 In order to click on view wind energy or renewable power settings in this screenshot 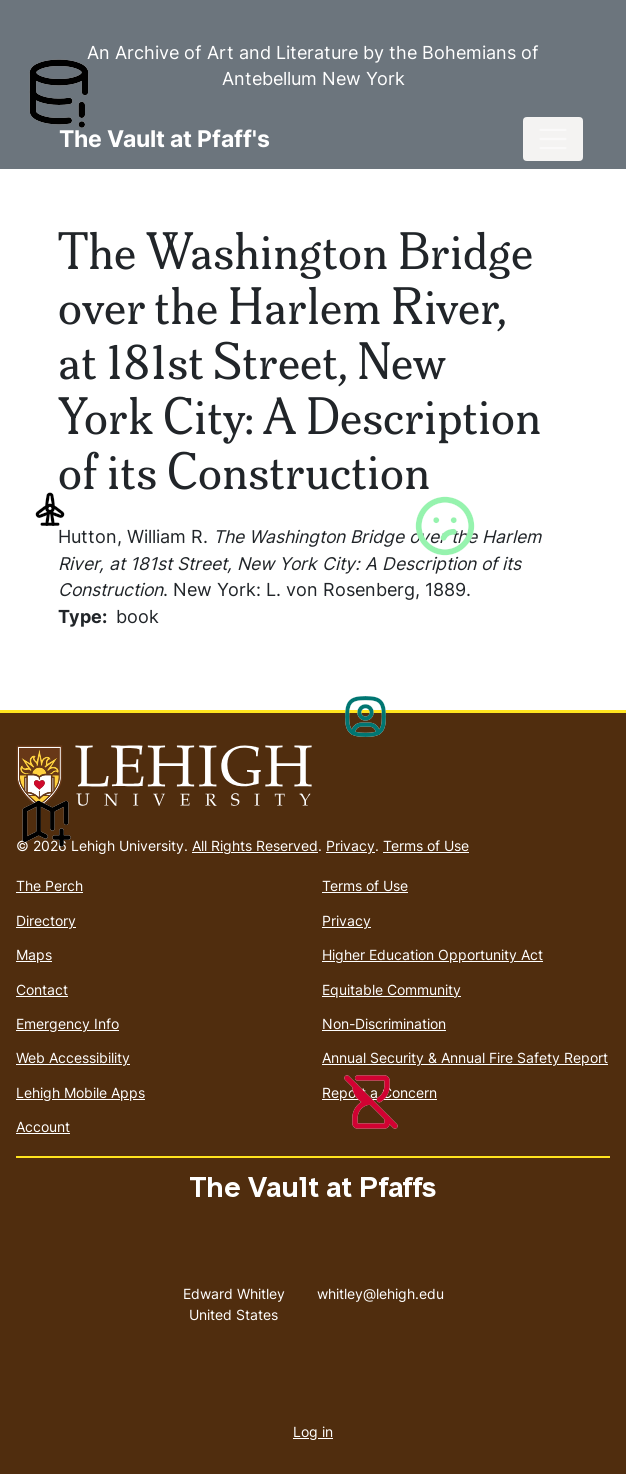, I will do `click(50, 510)`.